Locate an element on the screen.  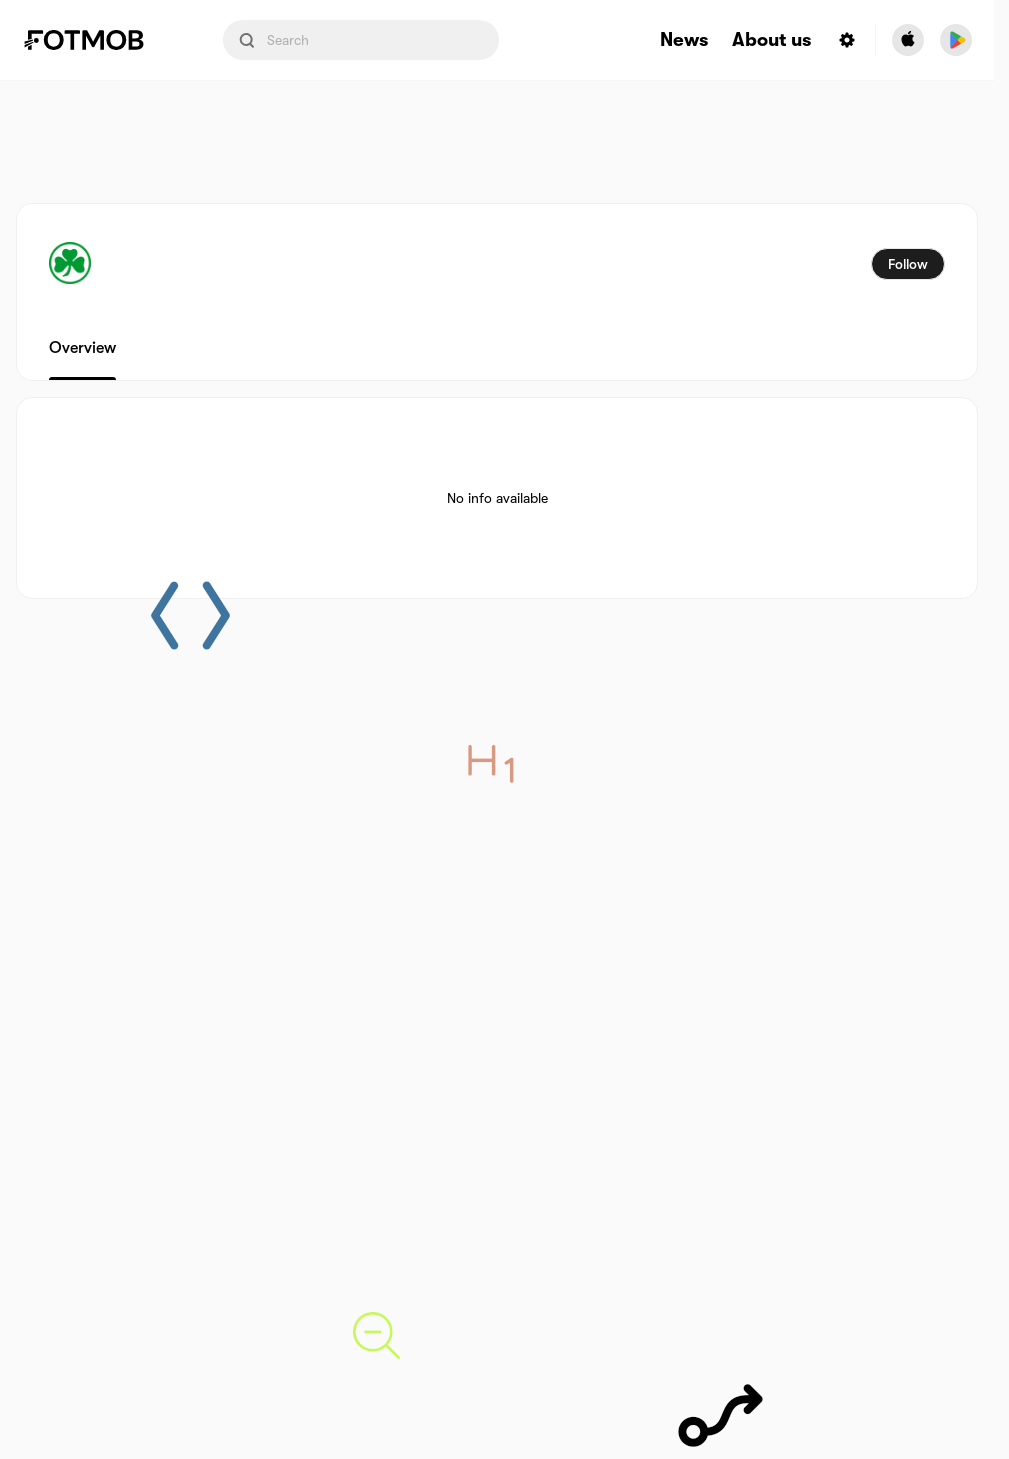
format text as heading level 1 is located at coordinates (490, 763).